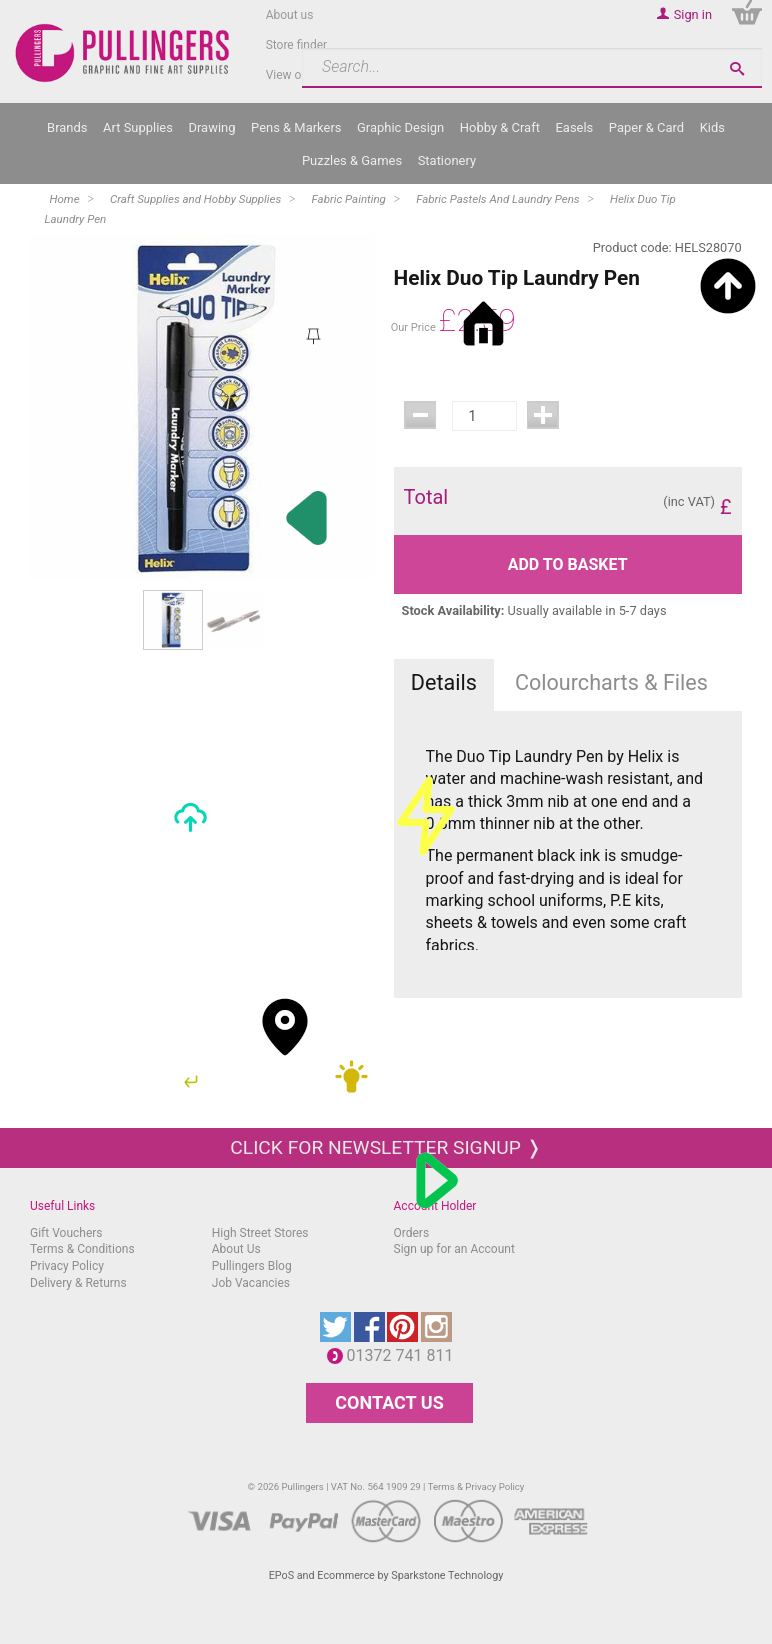 This screenshot has height=1644, width=772. What do you see at coordinates (311, 518) in the screenshot?
I see `go back to the previous screen` at bounding box center [311, 518].